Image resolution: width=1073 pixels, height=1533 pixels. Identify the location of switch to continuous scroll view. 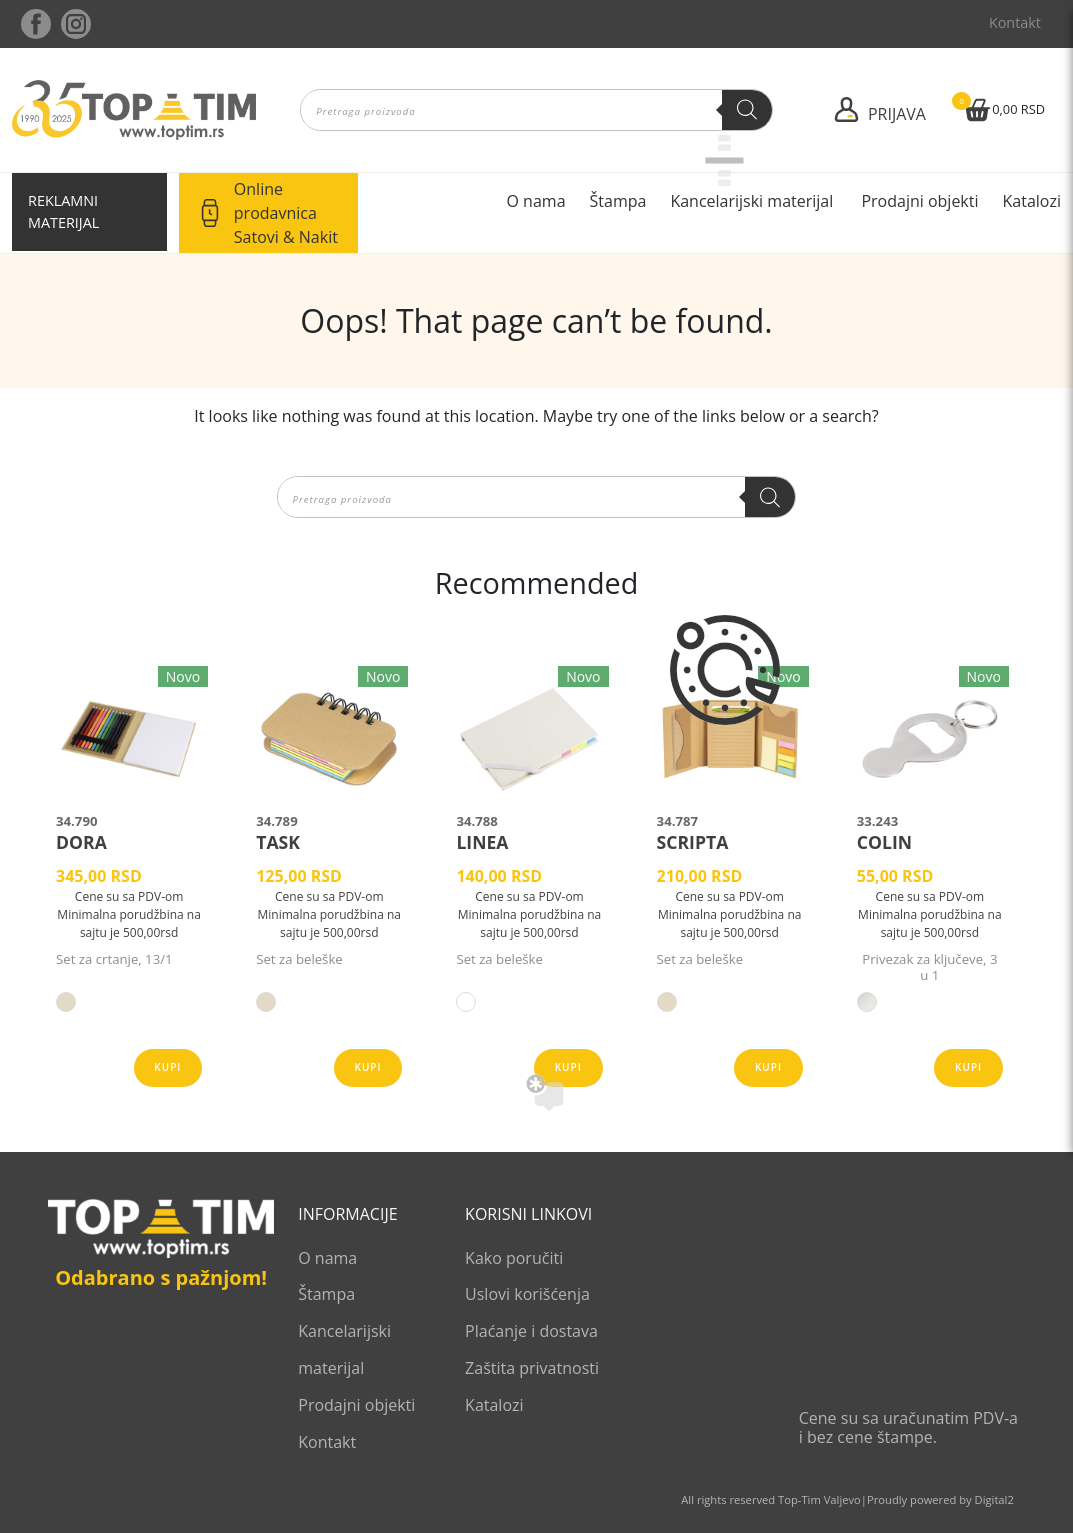
(724, 160).